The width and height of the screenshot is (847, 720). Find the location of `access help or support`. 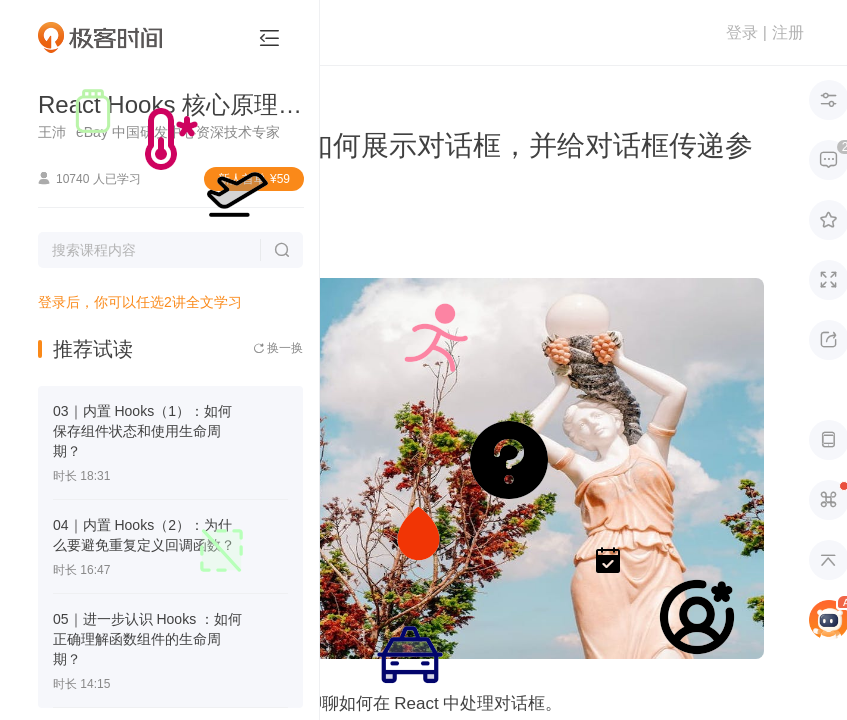

access help or support is located at coordinates (509, 460).